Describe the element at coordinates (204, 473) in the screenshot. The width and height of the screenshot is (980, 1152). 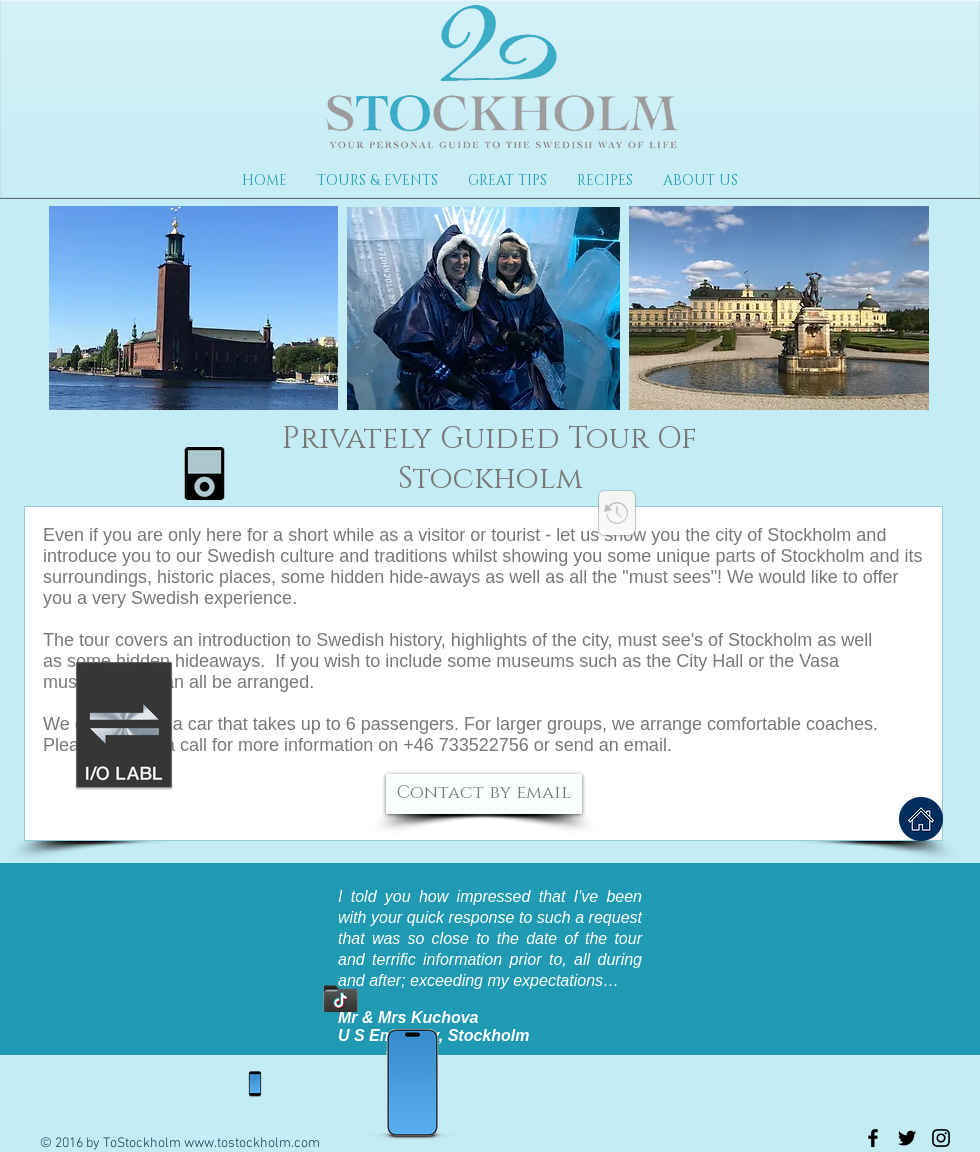
I see `iPod Nano device in sidebar` at that location.